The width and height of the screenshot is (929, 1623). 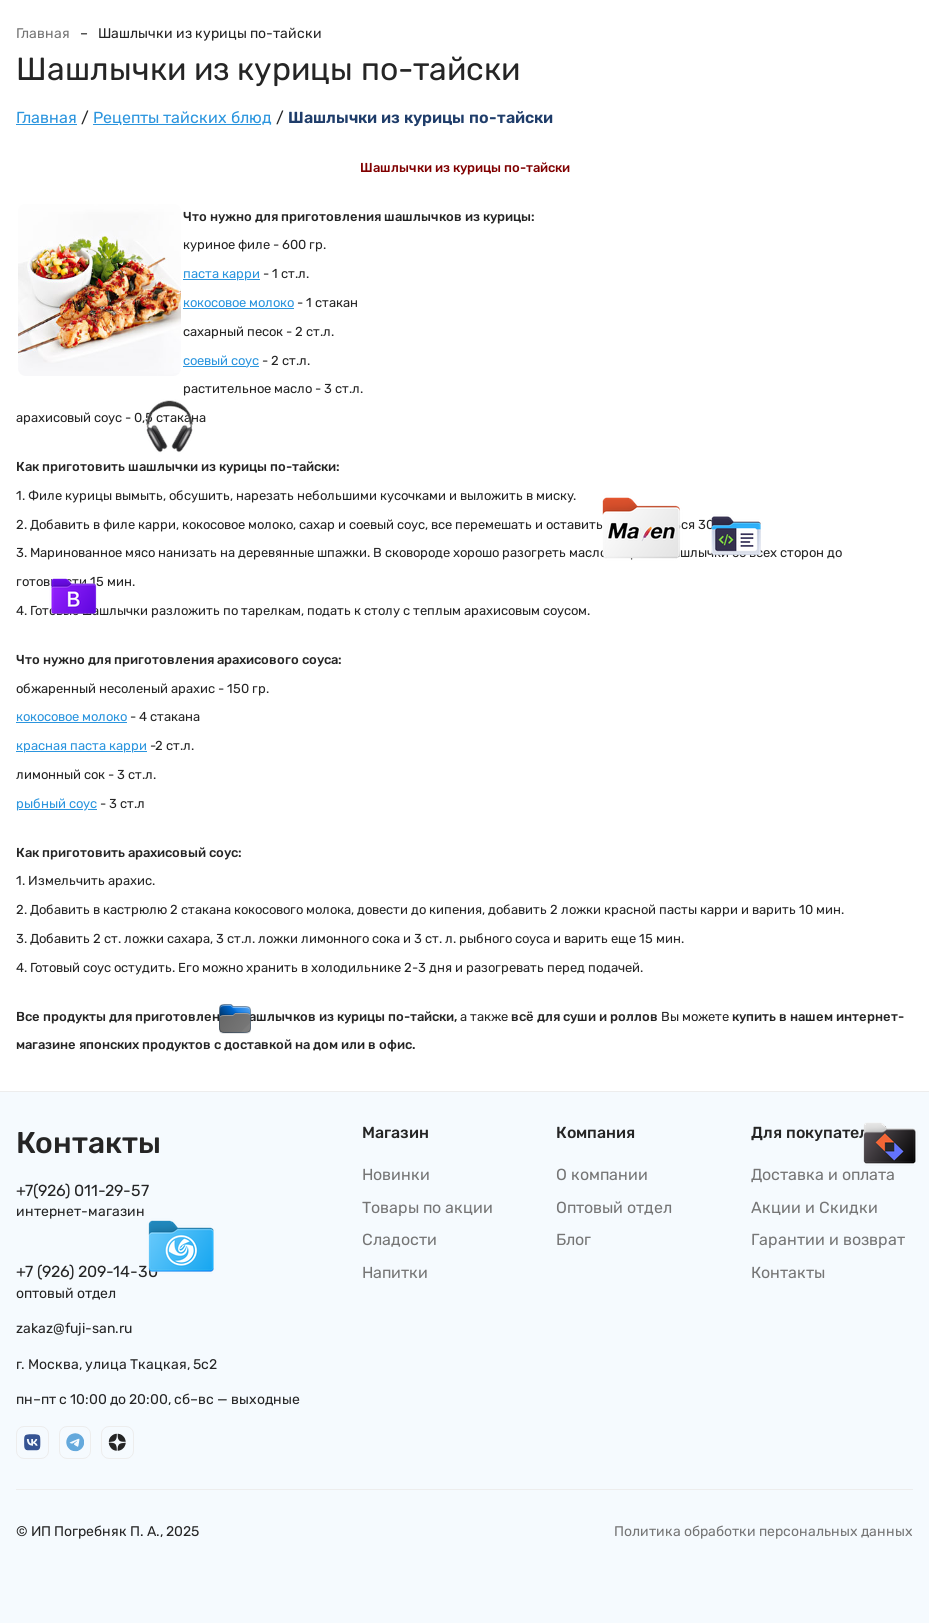 I want to click on open deepin OS system folder, so click(x=181, y=1248).